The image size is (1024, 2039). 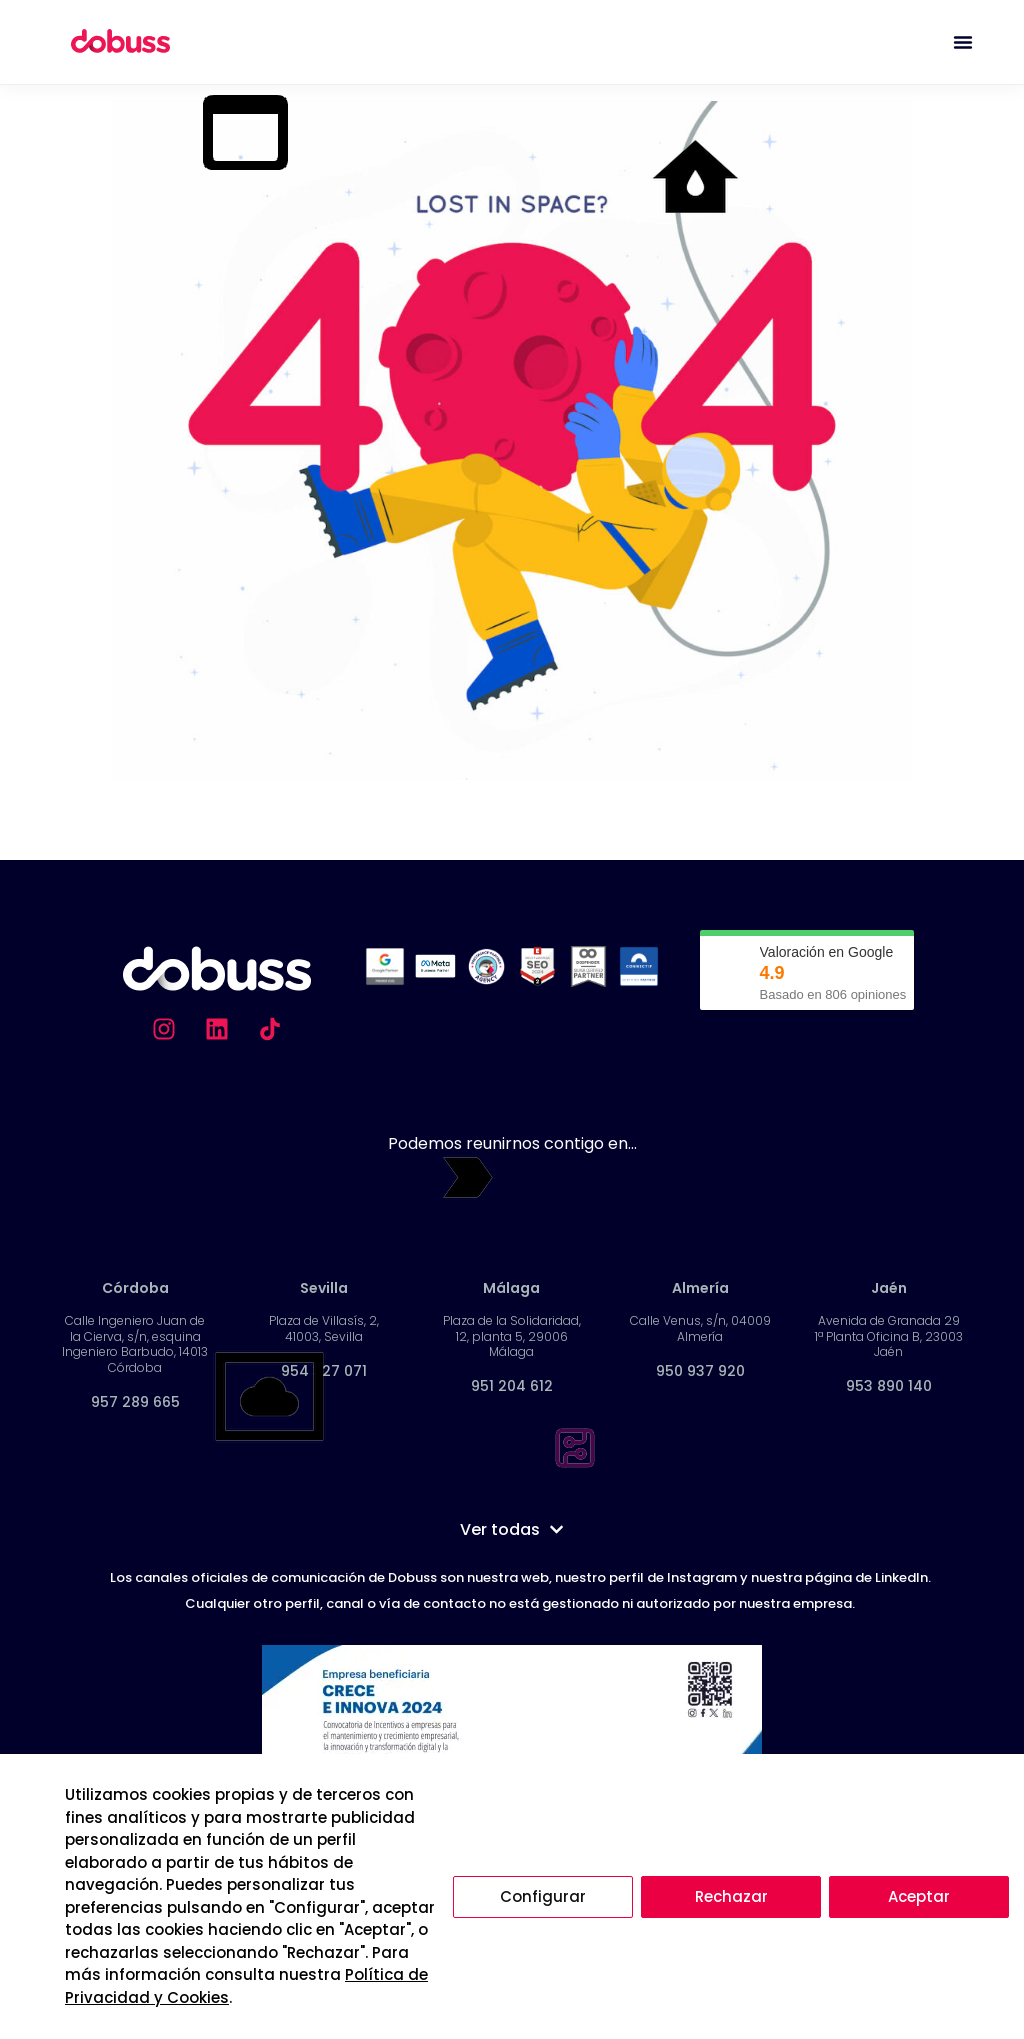 I want to click on open a web browser or web view, so click(x=245, y=132).